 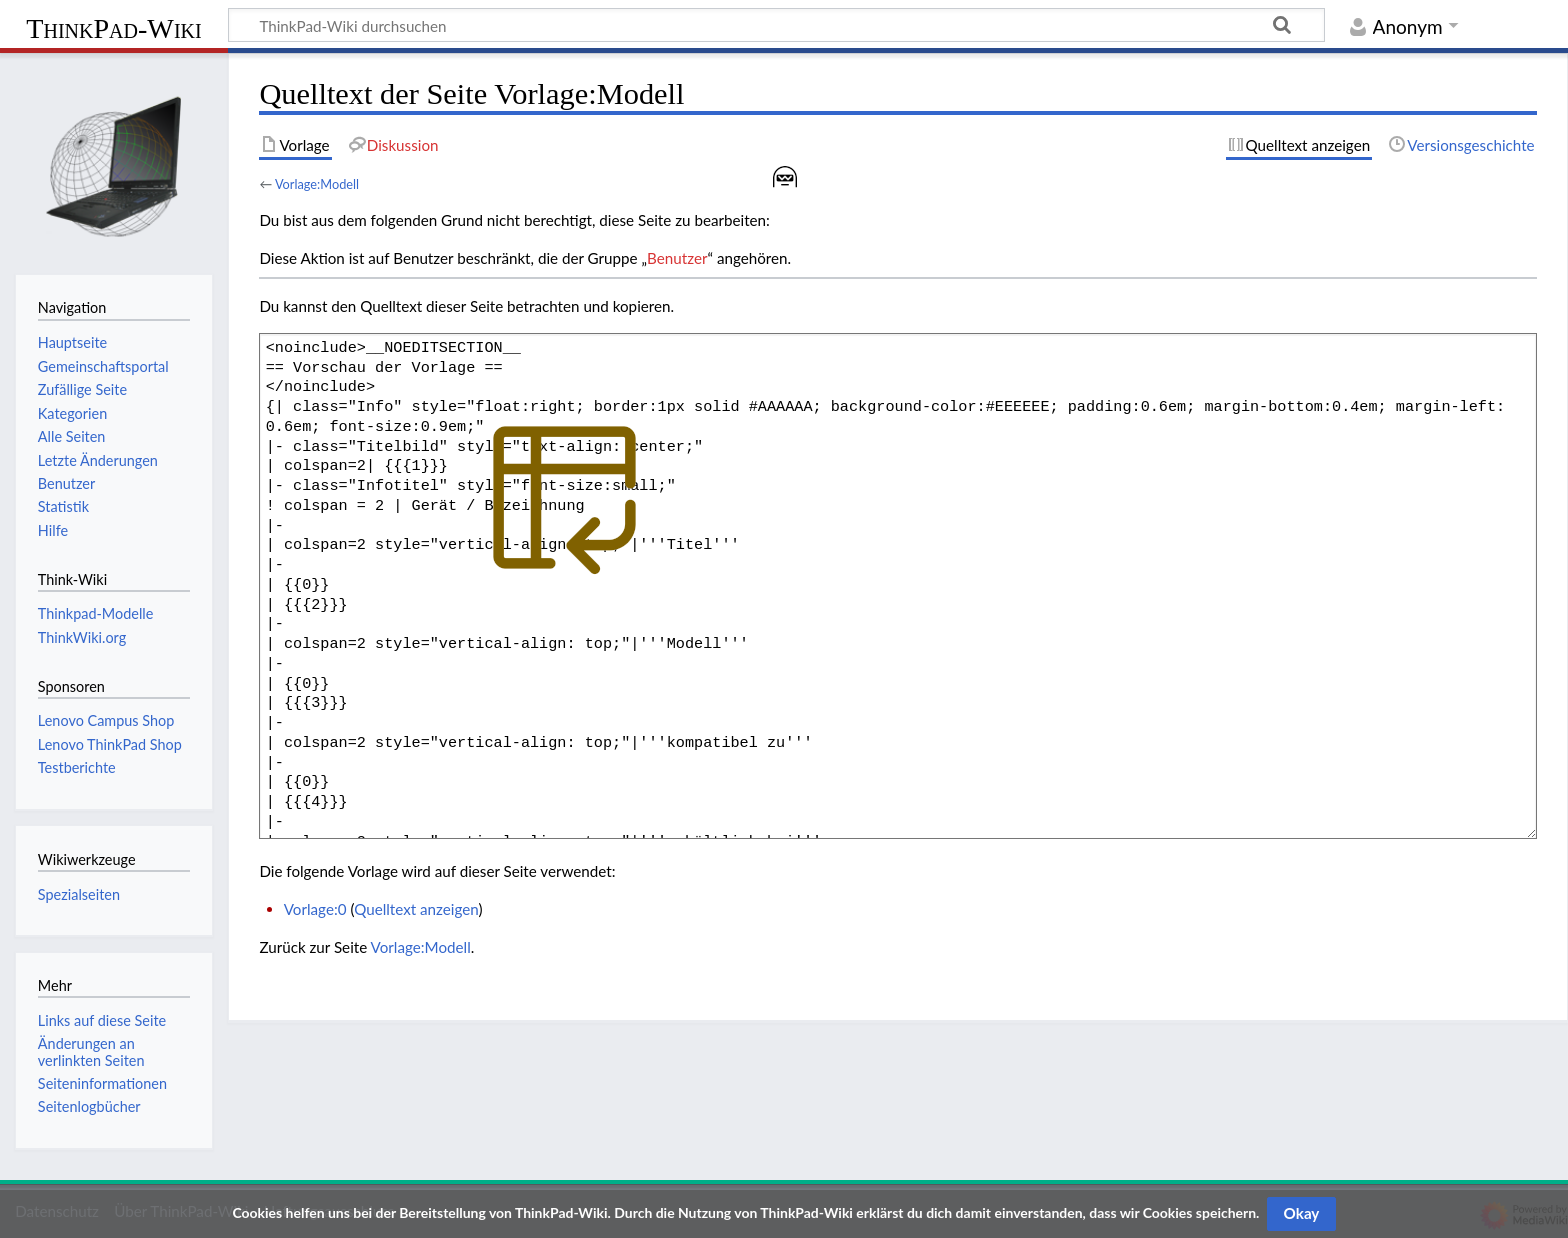 I want to click on access GitHub's Hubot automation bot, so click(x=785, y=177).